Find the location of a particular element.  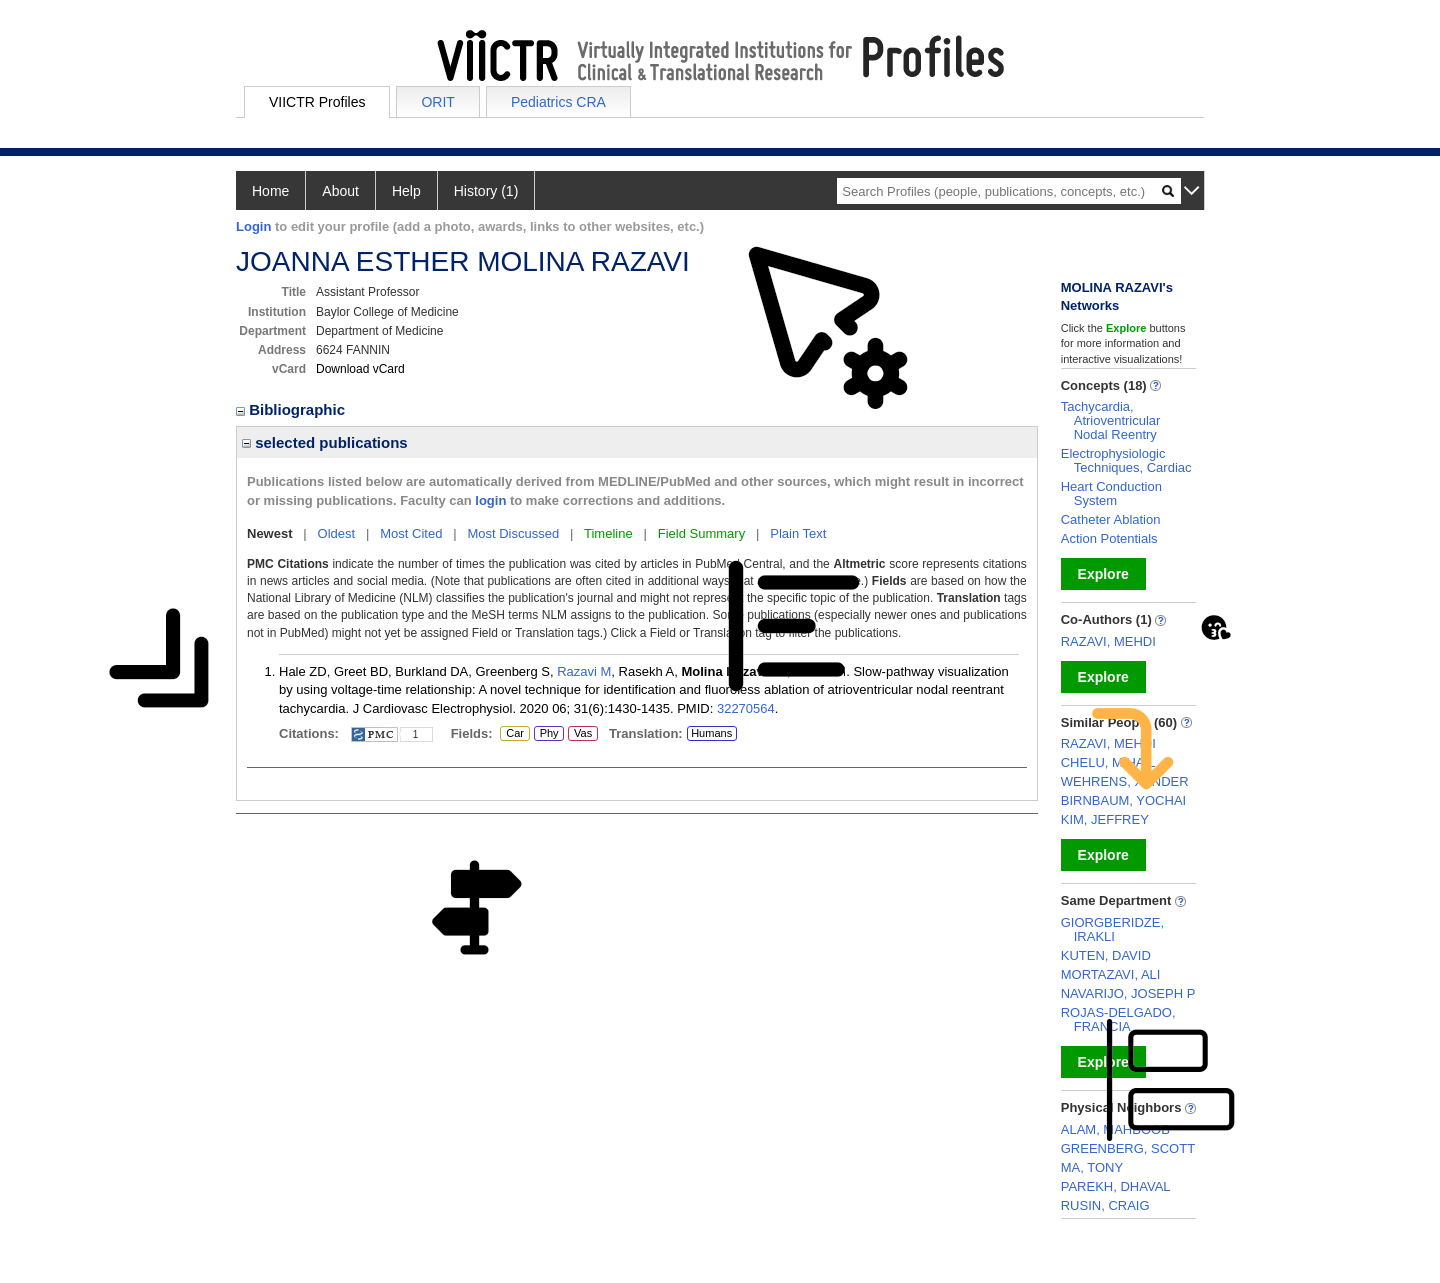

get directions to a destination is located at coordinates (474, 907).